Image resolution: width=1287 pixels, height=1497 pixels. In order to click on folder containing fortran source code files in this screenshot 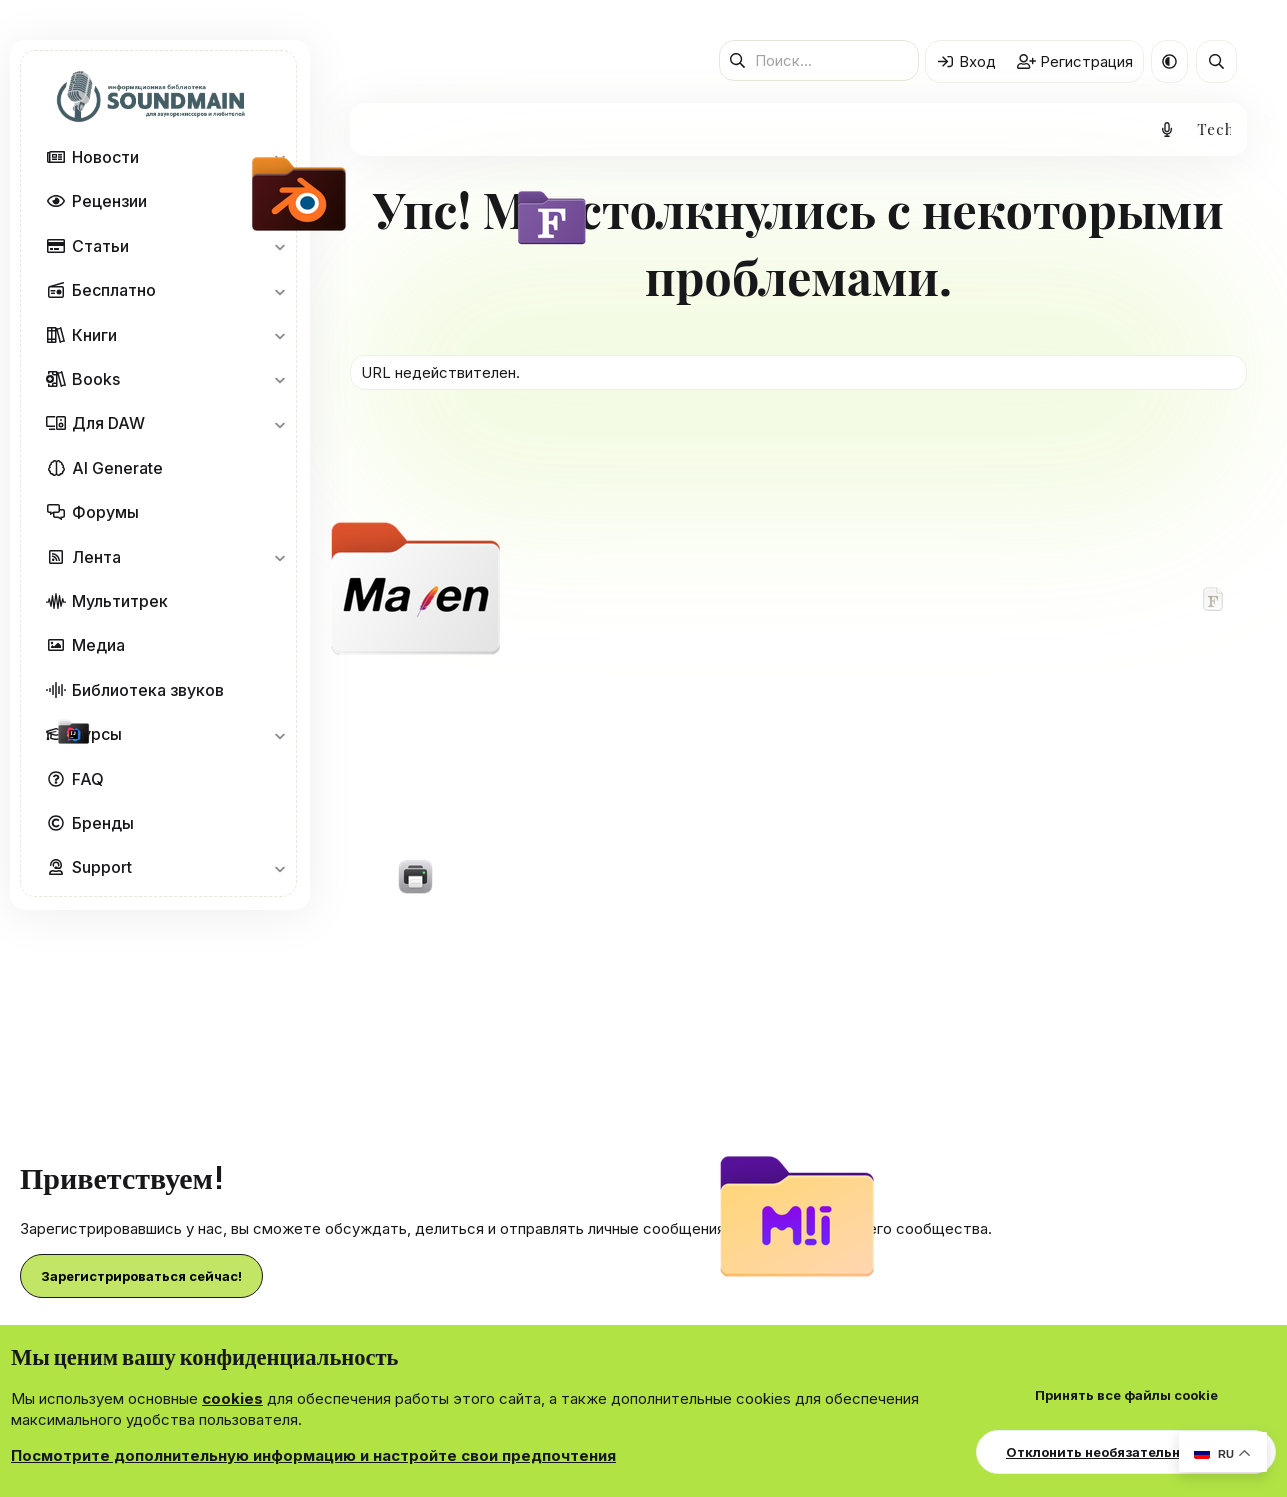, I will do `click(551, 219)`.